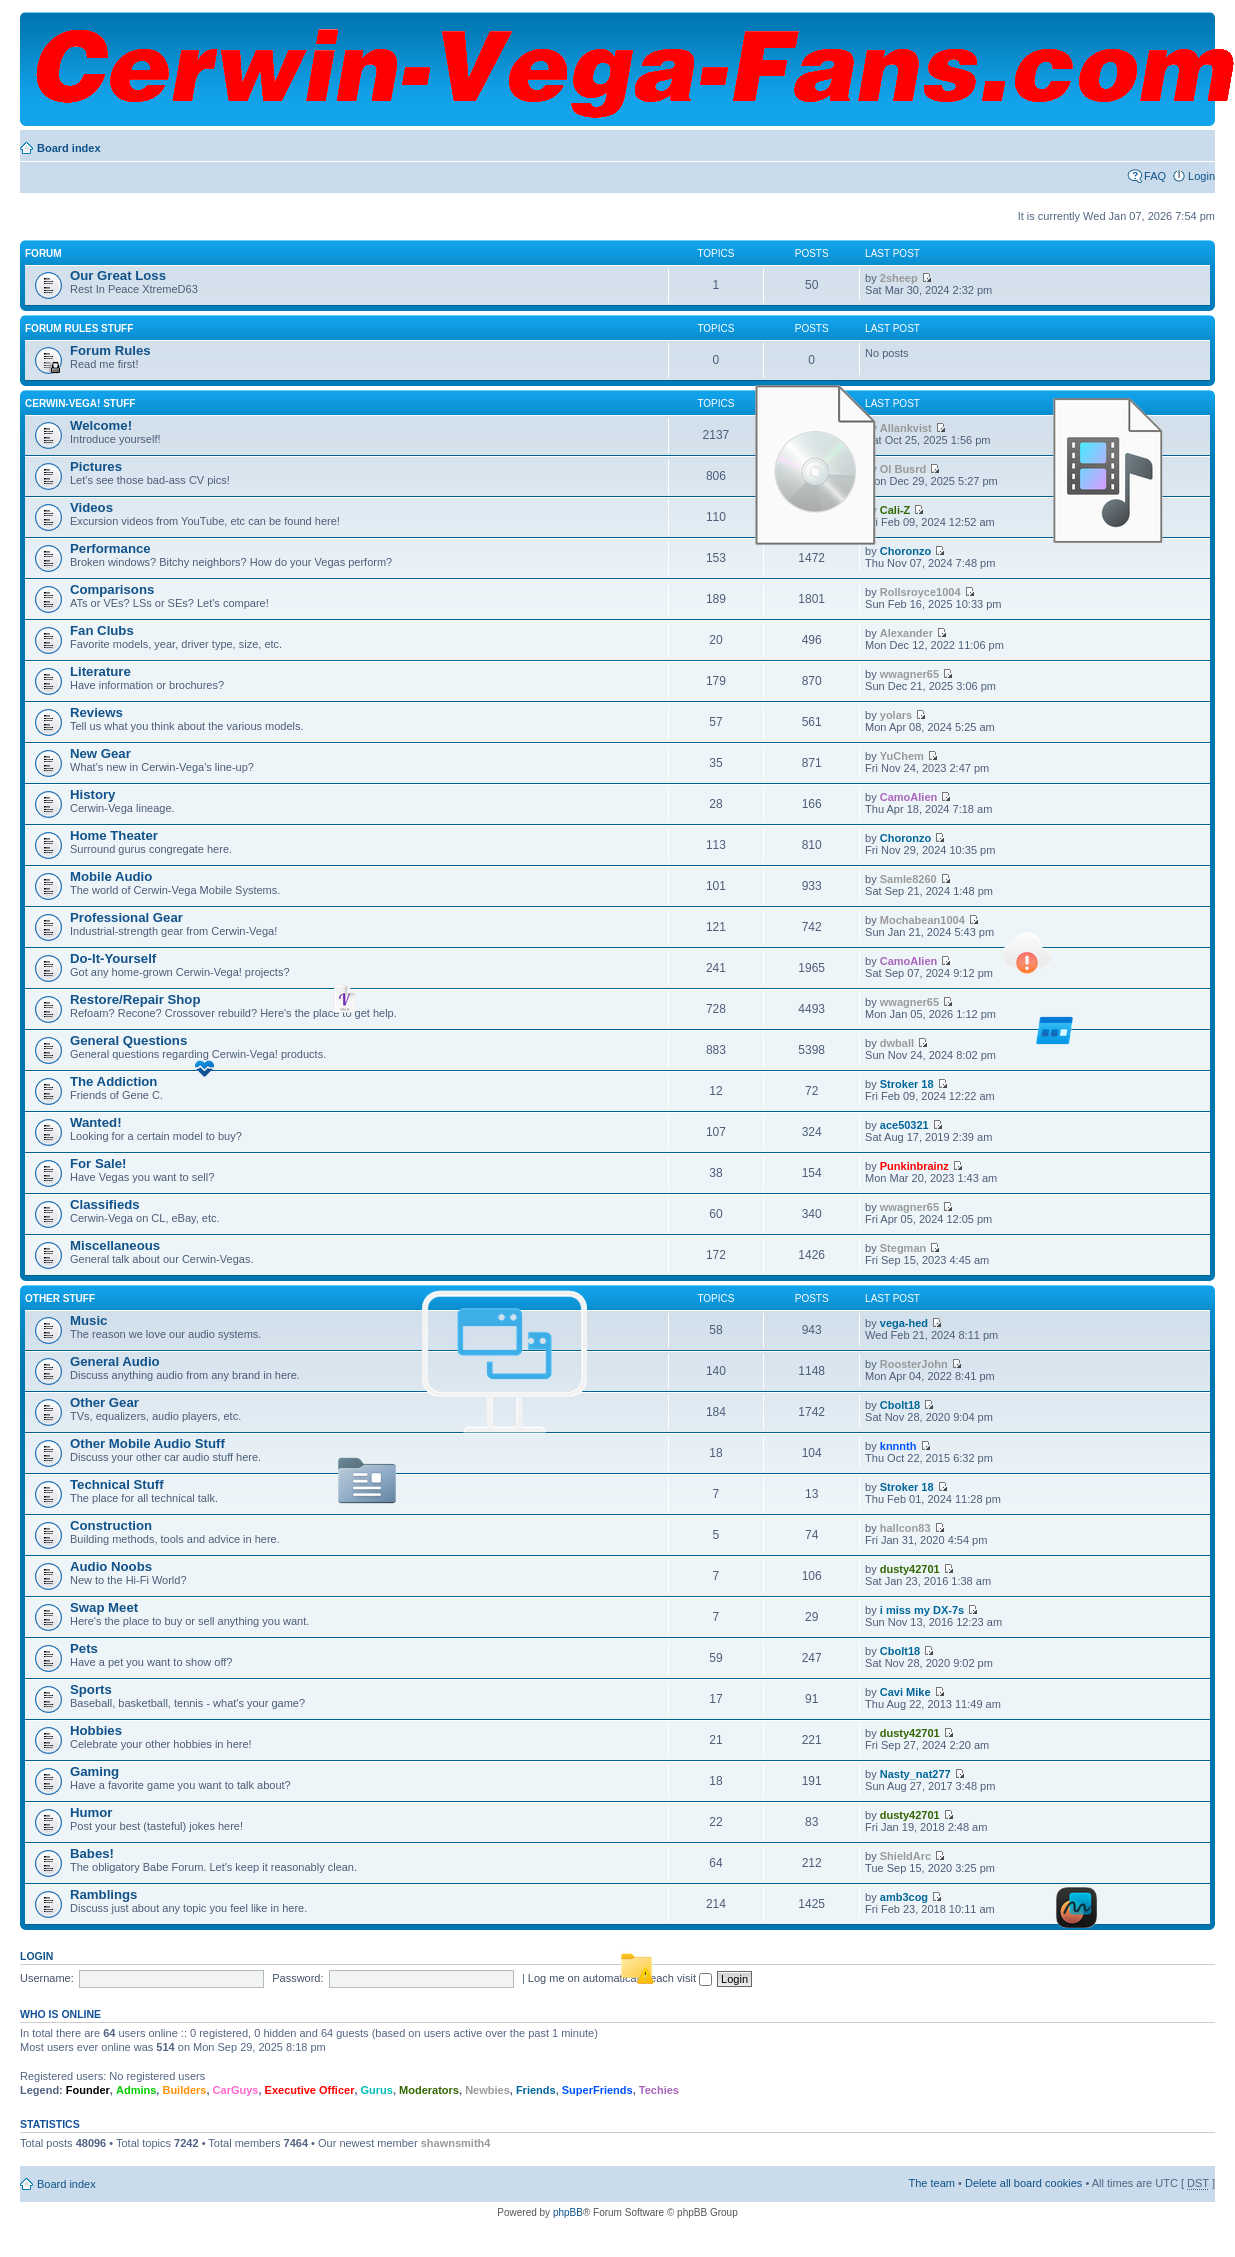  What do you see at coordinates (815, 465) in the screenshot?
I see `open a disc image file` at bounding box center [815, 465].